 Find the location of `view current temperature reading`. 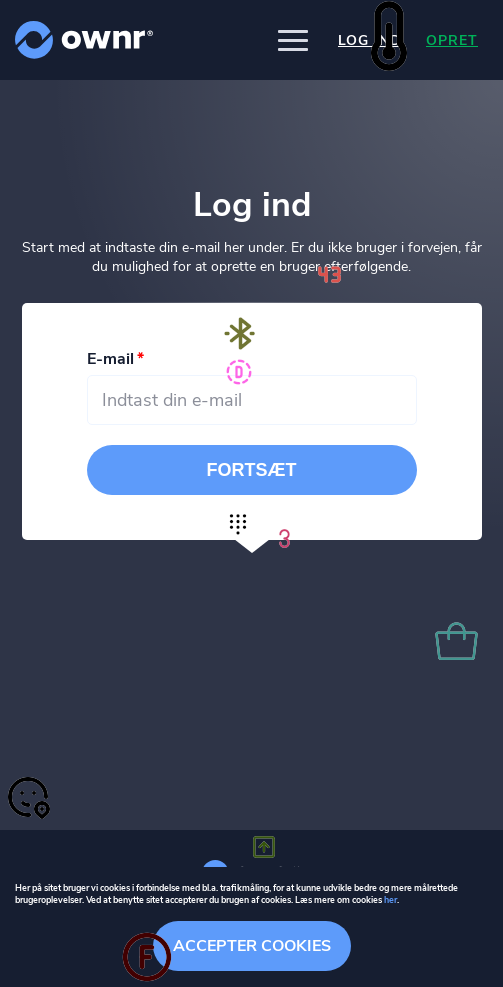

view current temperature reading is located at coordinates (389, 36).